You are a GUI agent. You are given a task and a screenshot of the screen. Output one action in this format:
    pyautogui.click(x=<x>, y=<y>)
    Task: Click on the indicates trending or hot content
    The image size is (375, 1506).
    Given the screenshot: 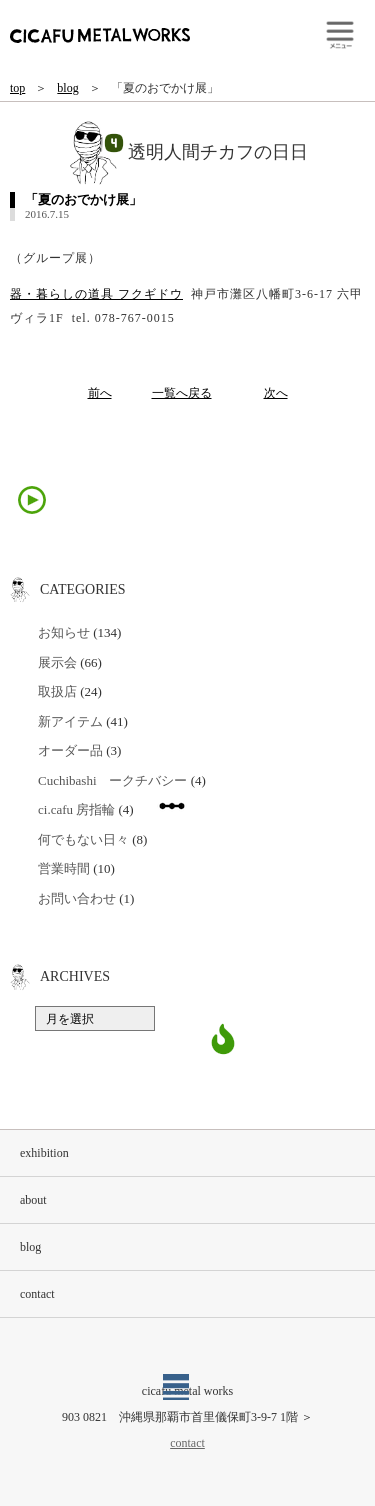 What is the action you would take?
    pyautogui.click(x=223, y=1039)
    